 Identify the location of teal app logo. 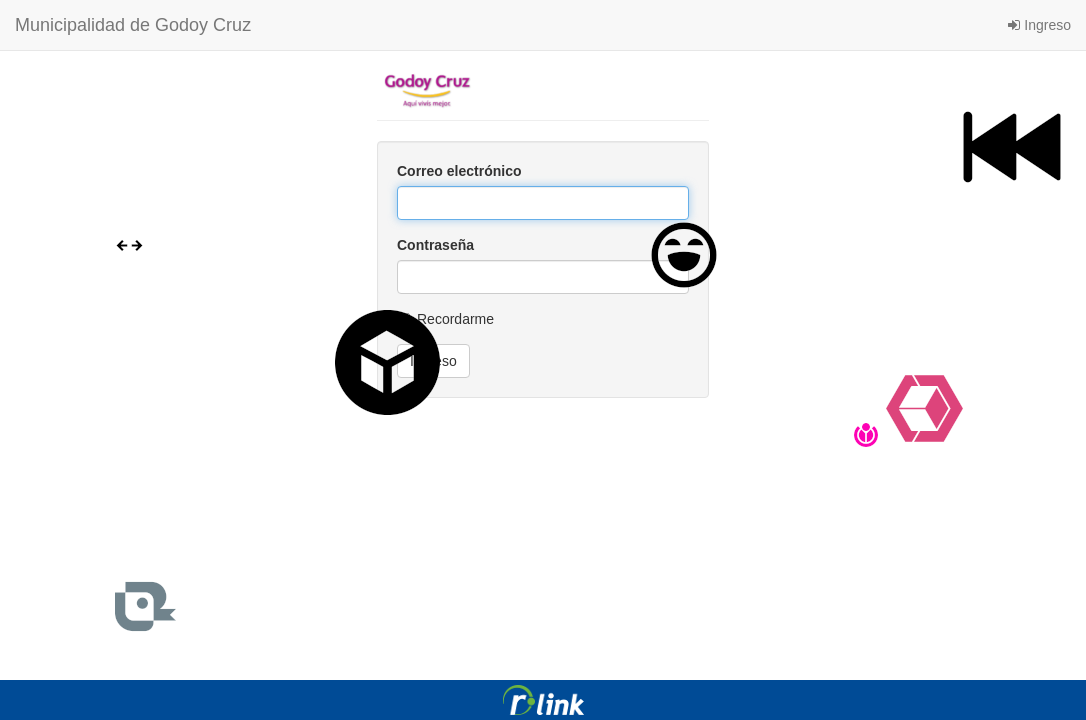
(145, 606).